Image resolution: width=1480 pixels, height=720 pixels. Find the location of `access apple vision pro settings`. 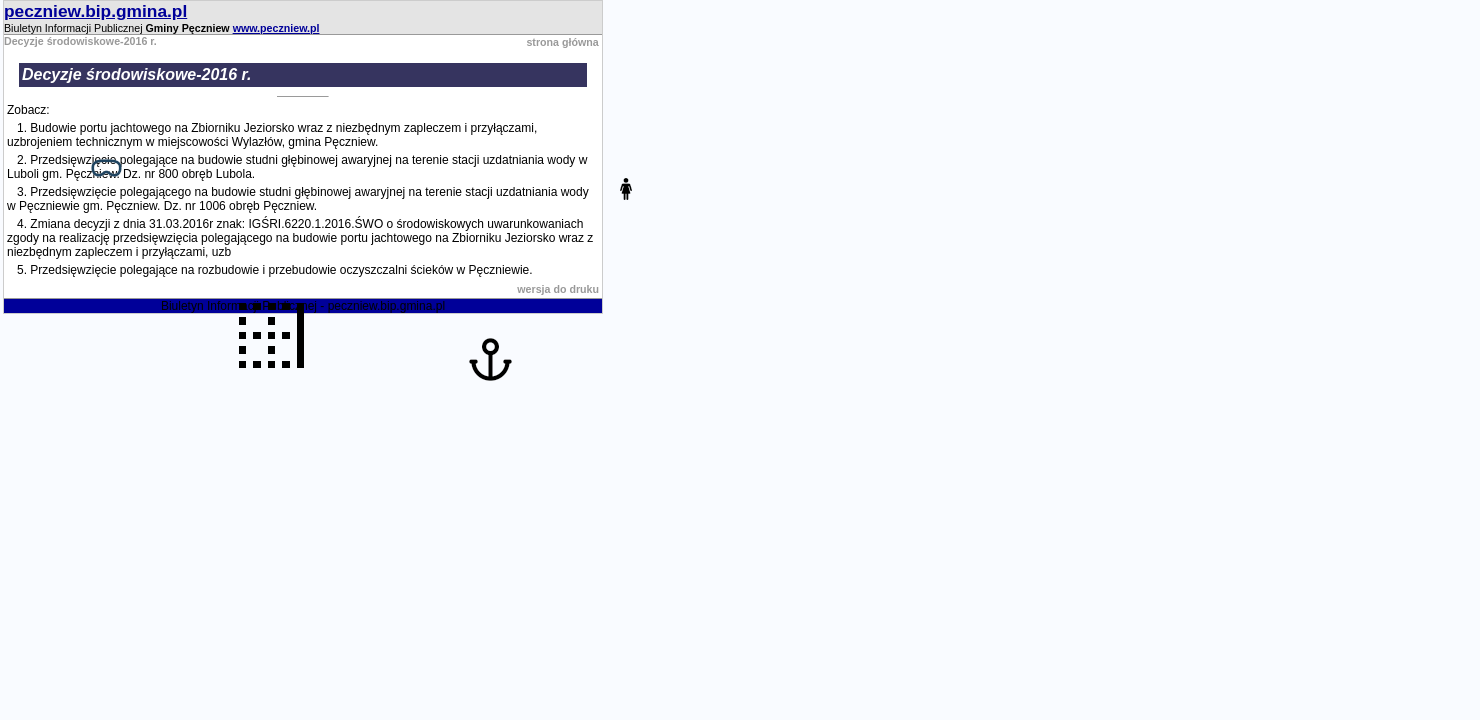

access apple vision pro settings is located at coordinates (106, 167).